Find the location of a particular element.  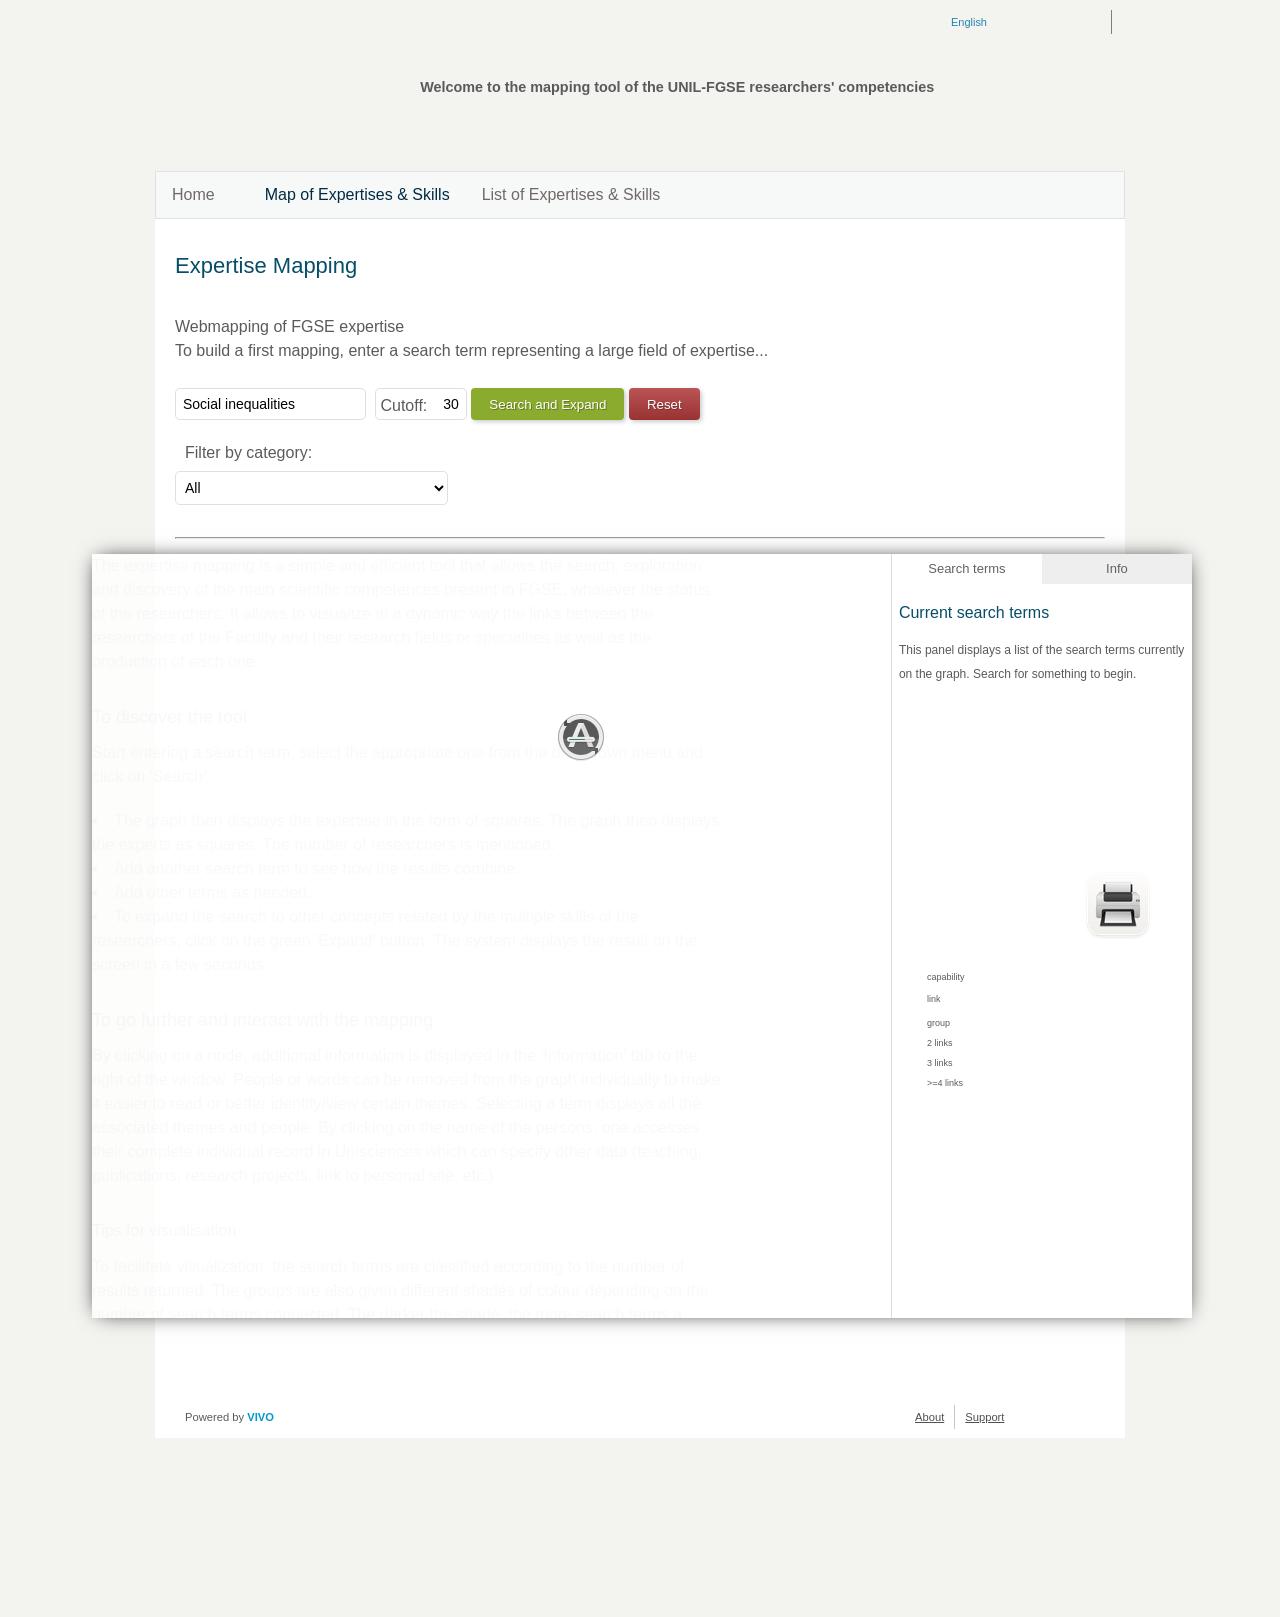

open the software updater application is located at coordinates (581, 737).